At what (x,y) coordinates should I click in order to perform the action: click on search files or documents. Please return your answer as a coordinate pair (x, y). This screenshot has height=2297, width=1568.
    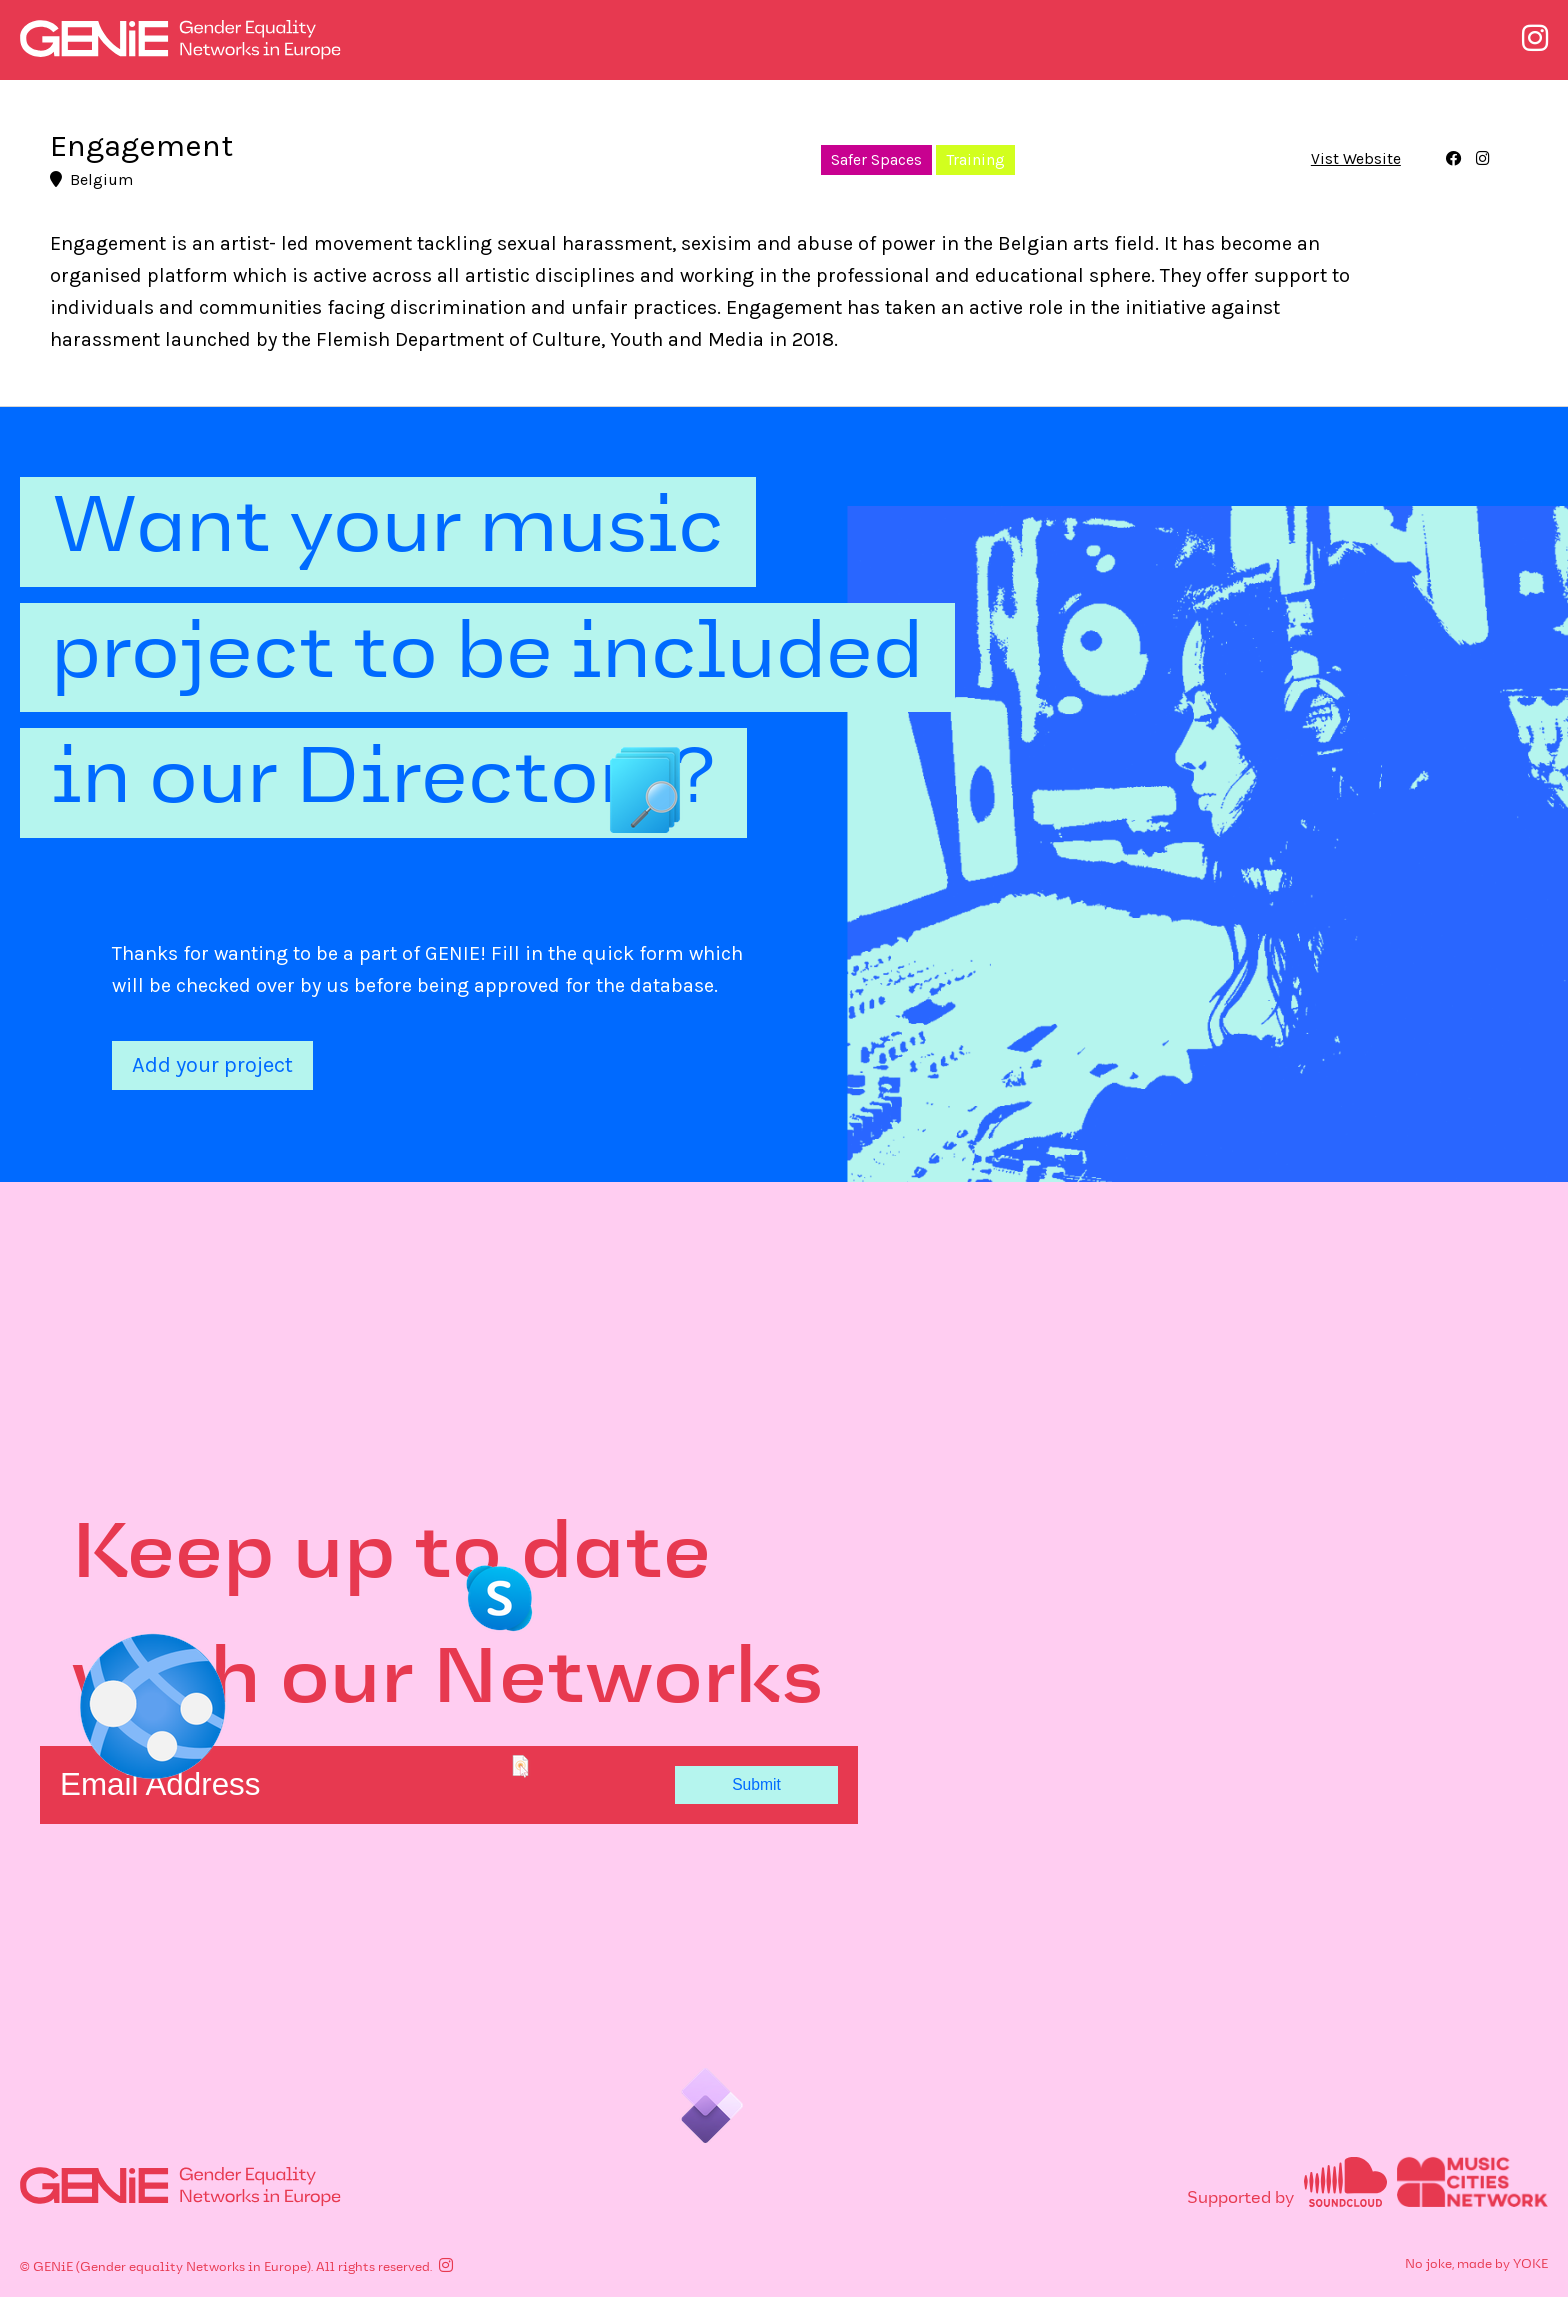
    Looking at the image, I should click on (645, 790).